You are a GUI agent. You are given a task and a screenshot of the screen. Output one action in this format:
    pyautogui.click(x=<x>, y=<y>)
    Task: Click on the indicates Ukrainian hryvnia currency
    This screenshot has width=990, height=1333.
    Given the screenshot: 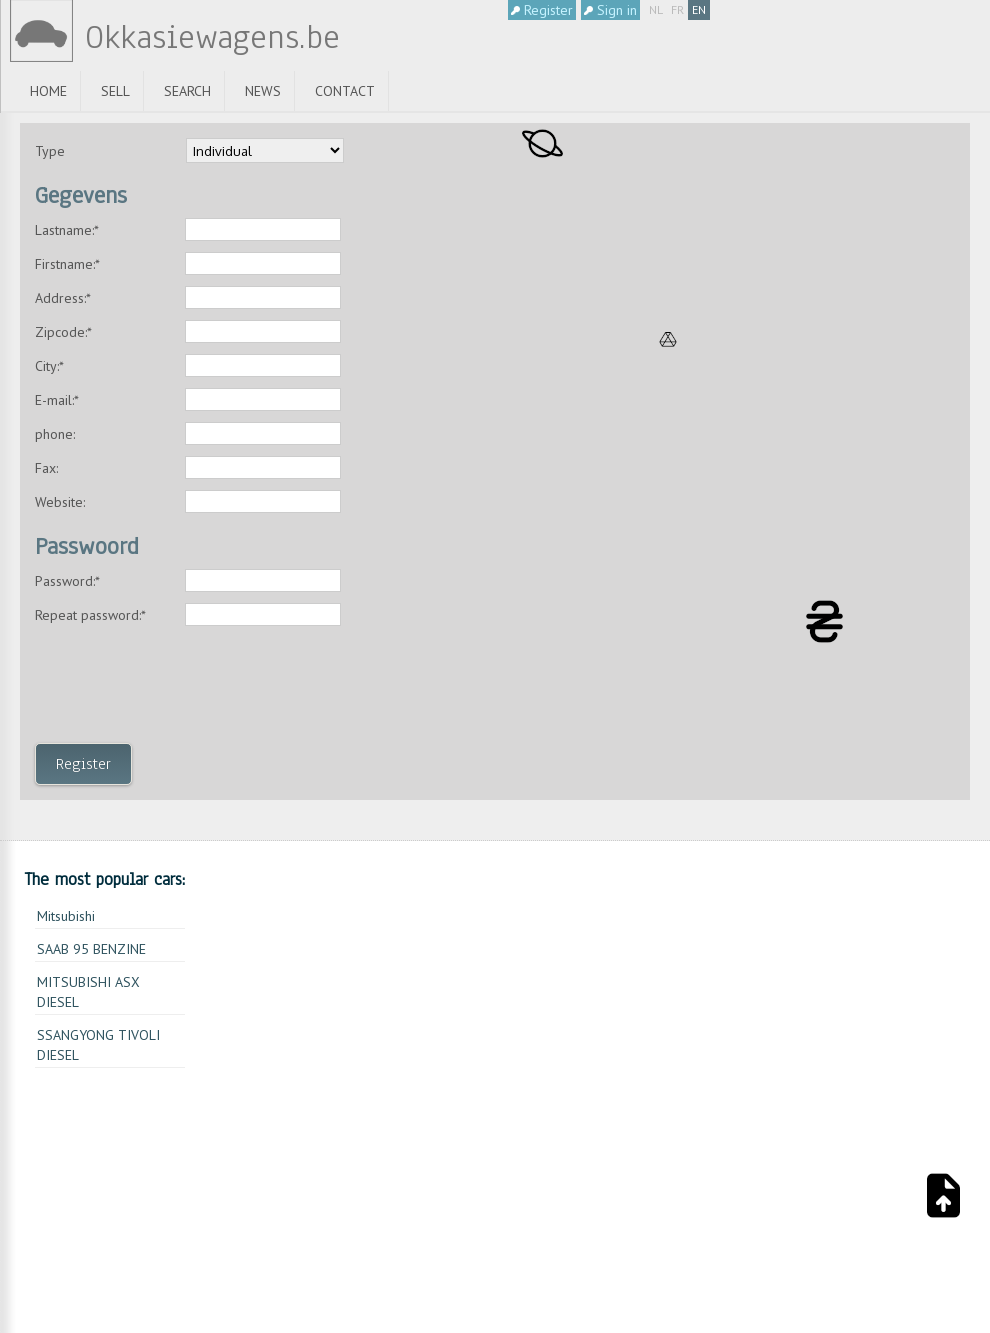 What is the action you would take?
    pyautogui.click(x=824, y=621)
    